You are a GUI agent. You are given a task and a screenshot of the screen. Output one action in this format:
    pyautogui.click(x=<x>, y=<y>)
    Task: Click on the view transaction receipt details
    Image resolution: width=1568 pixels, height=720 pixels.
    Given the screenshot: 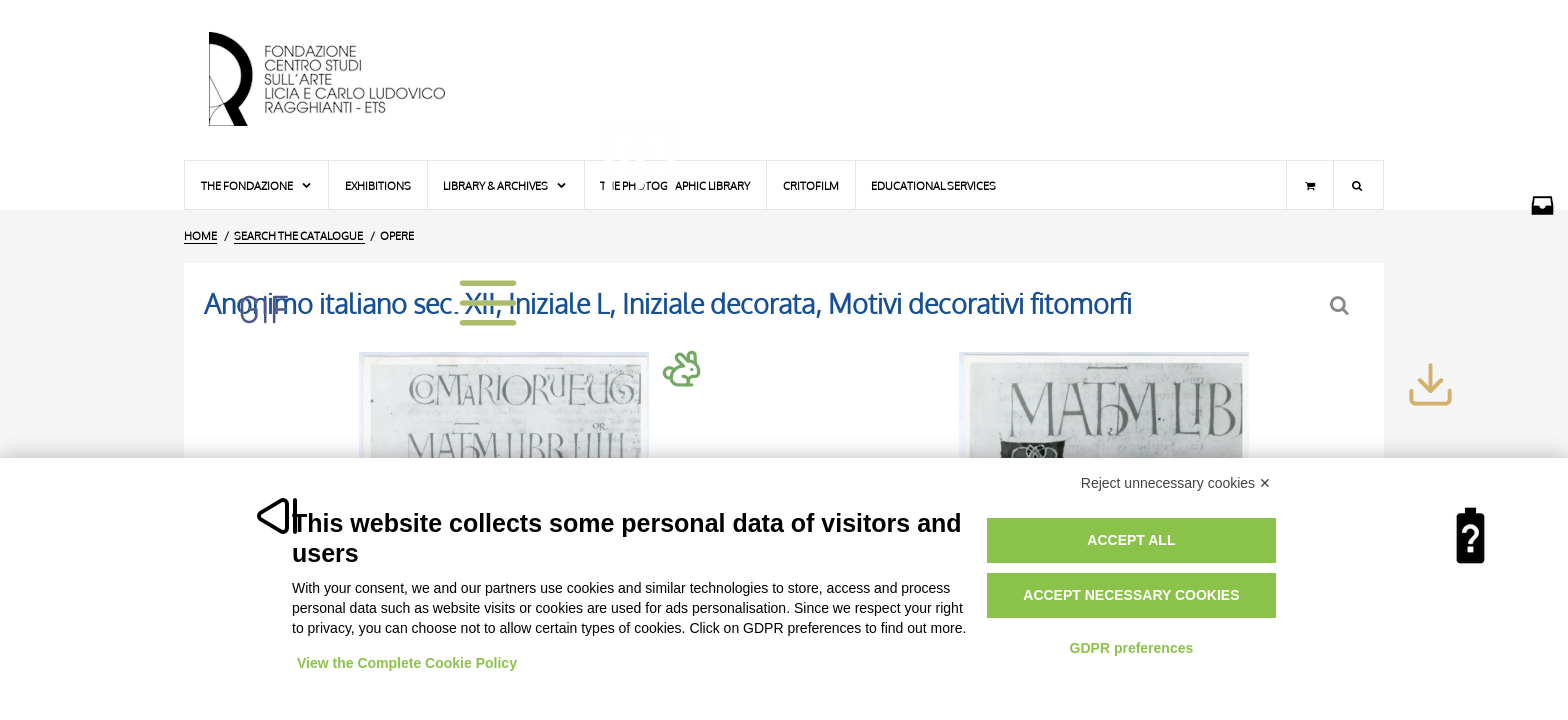 What is the action you would take?
    pyautogui.click(x=640, y=164)
    